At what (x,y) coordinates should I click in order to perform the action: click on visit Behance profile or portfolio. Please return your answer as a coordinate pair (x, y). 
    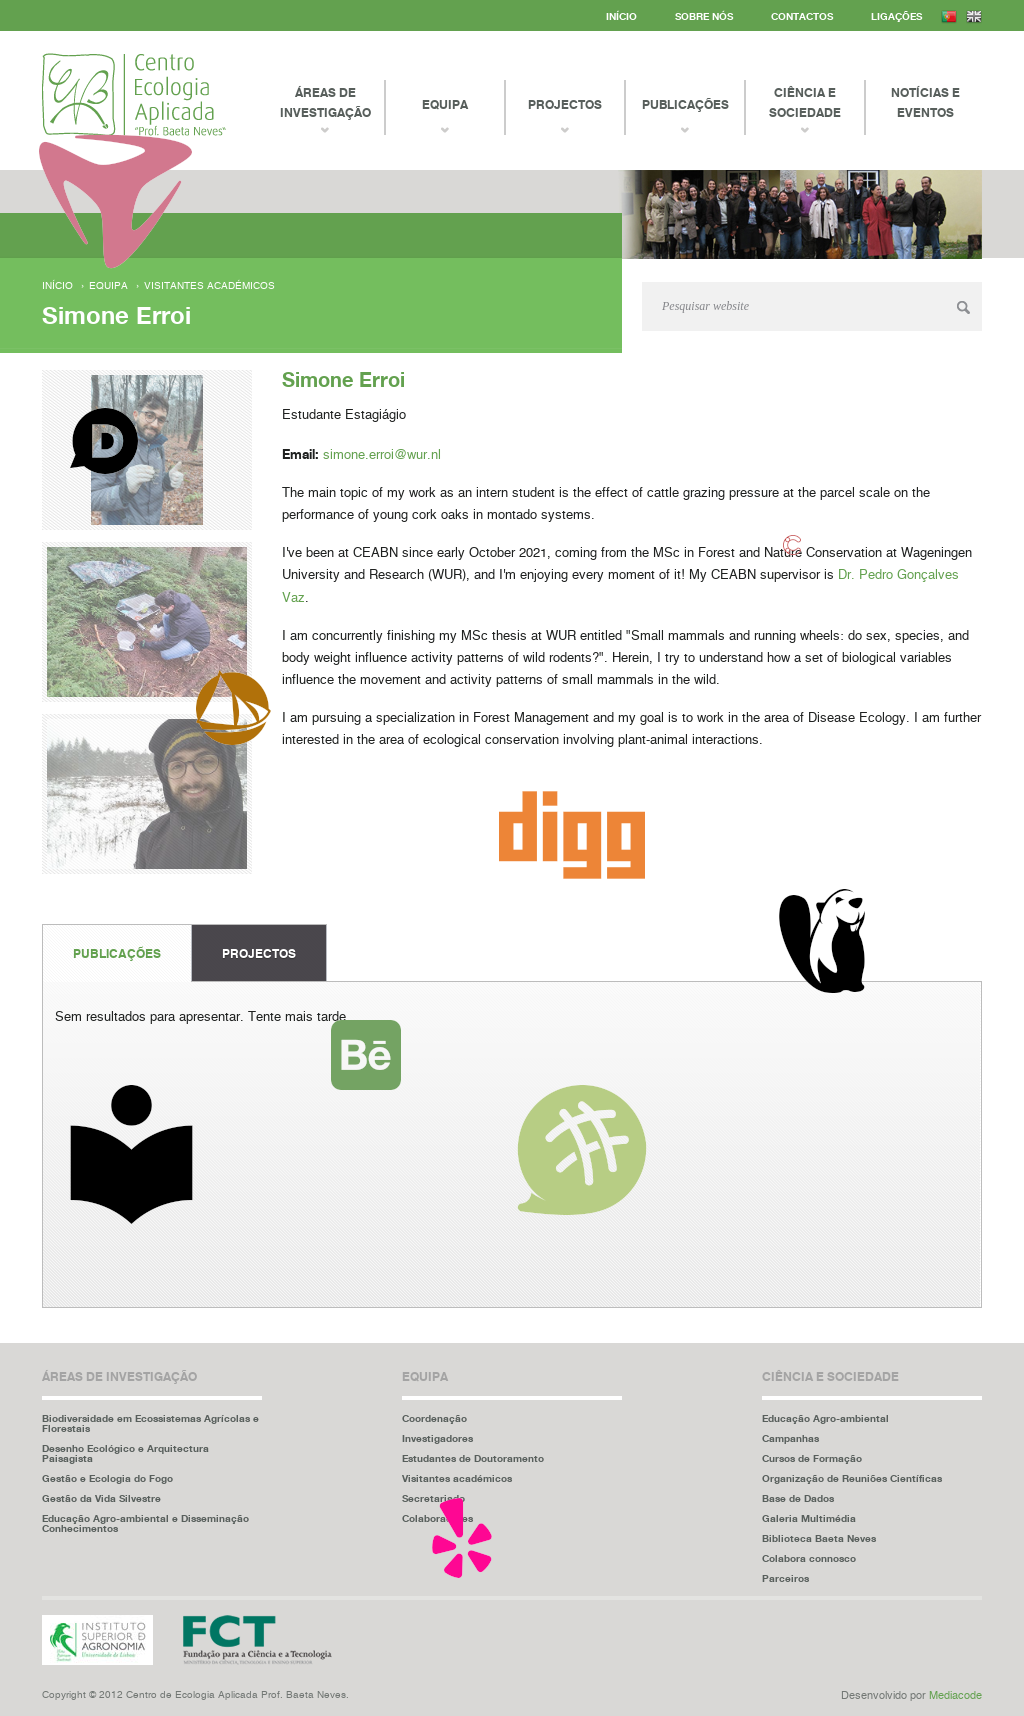
    Looking at the image, I should click on (366, 1055).